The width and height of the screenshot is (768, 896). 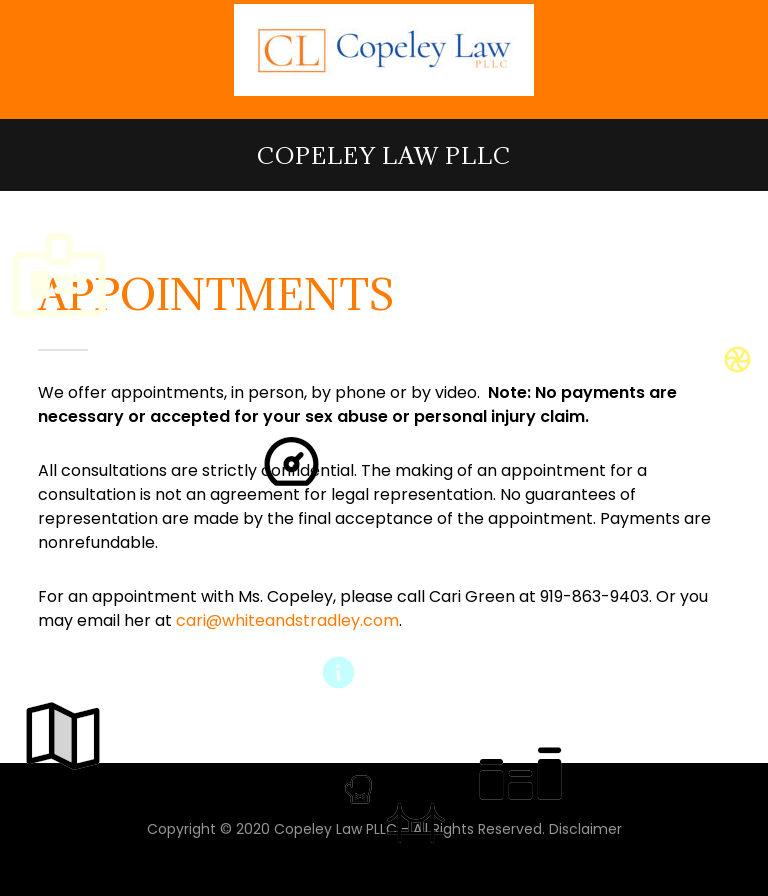 What do you see at coordinates (416, 823) in the screenshot?
I see `view bridge or crossing information` at bounding box center [416, 823].